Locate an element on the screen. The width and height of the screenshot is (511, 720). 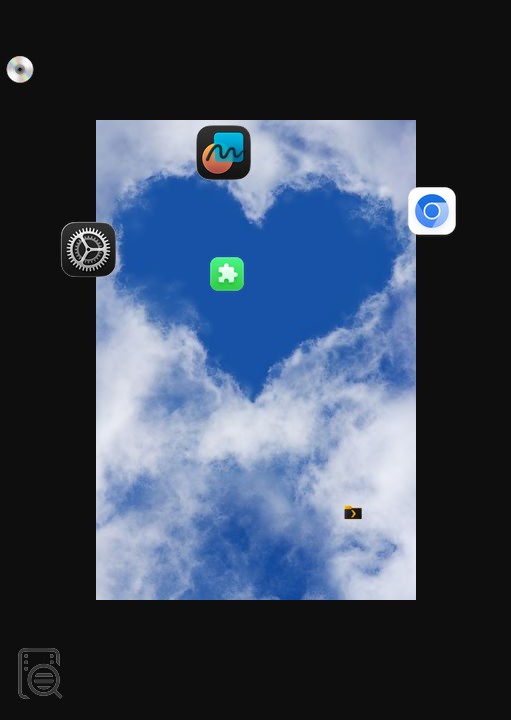
open freeform app for brainstorming and sketching is located at coordinates (223, 152).